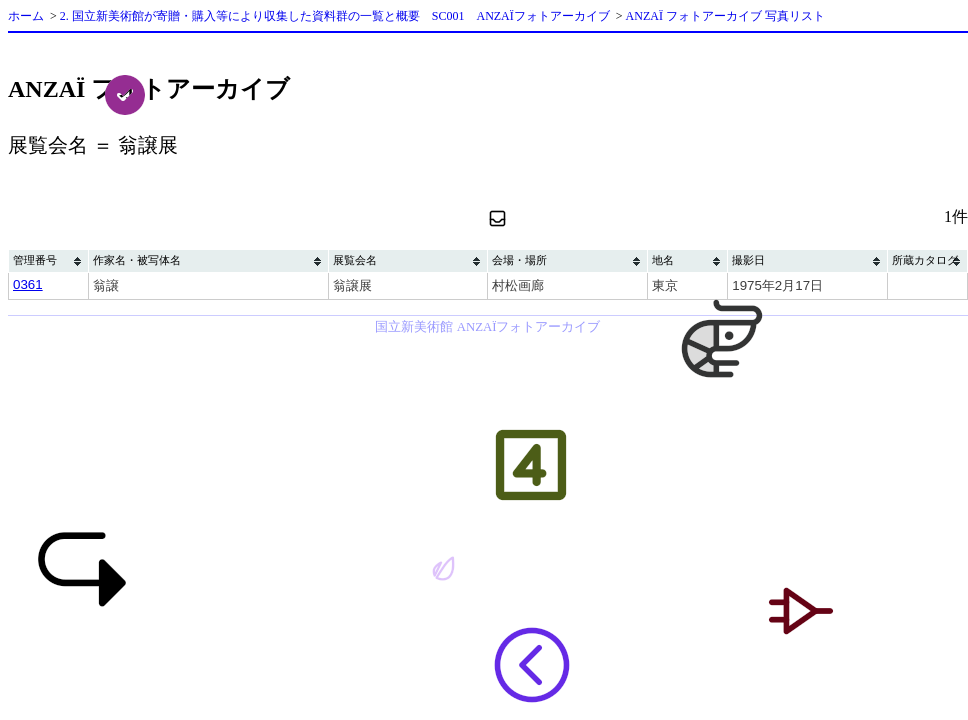  I want to click on indicates seafood or shellfish menu category, so click(722, 340).